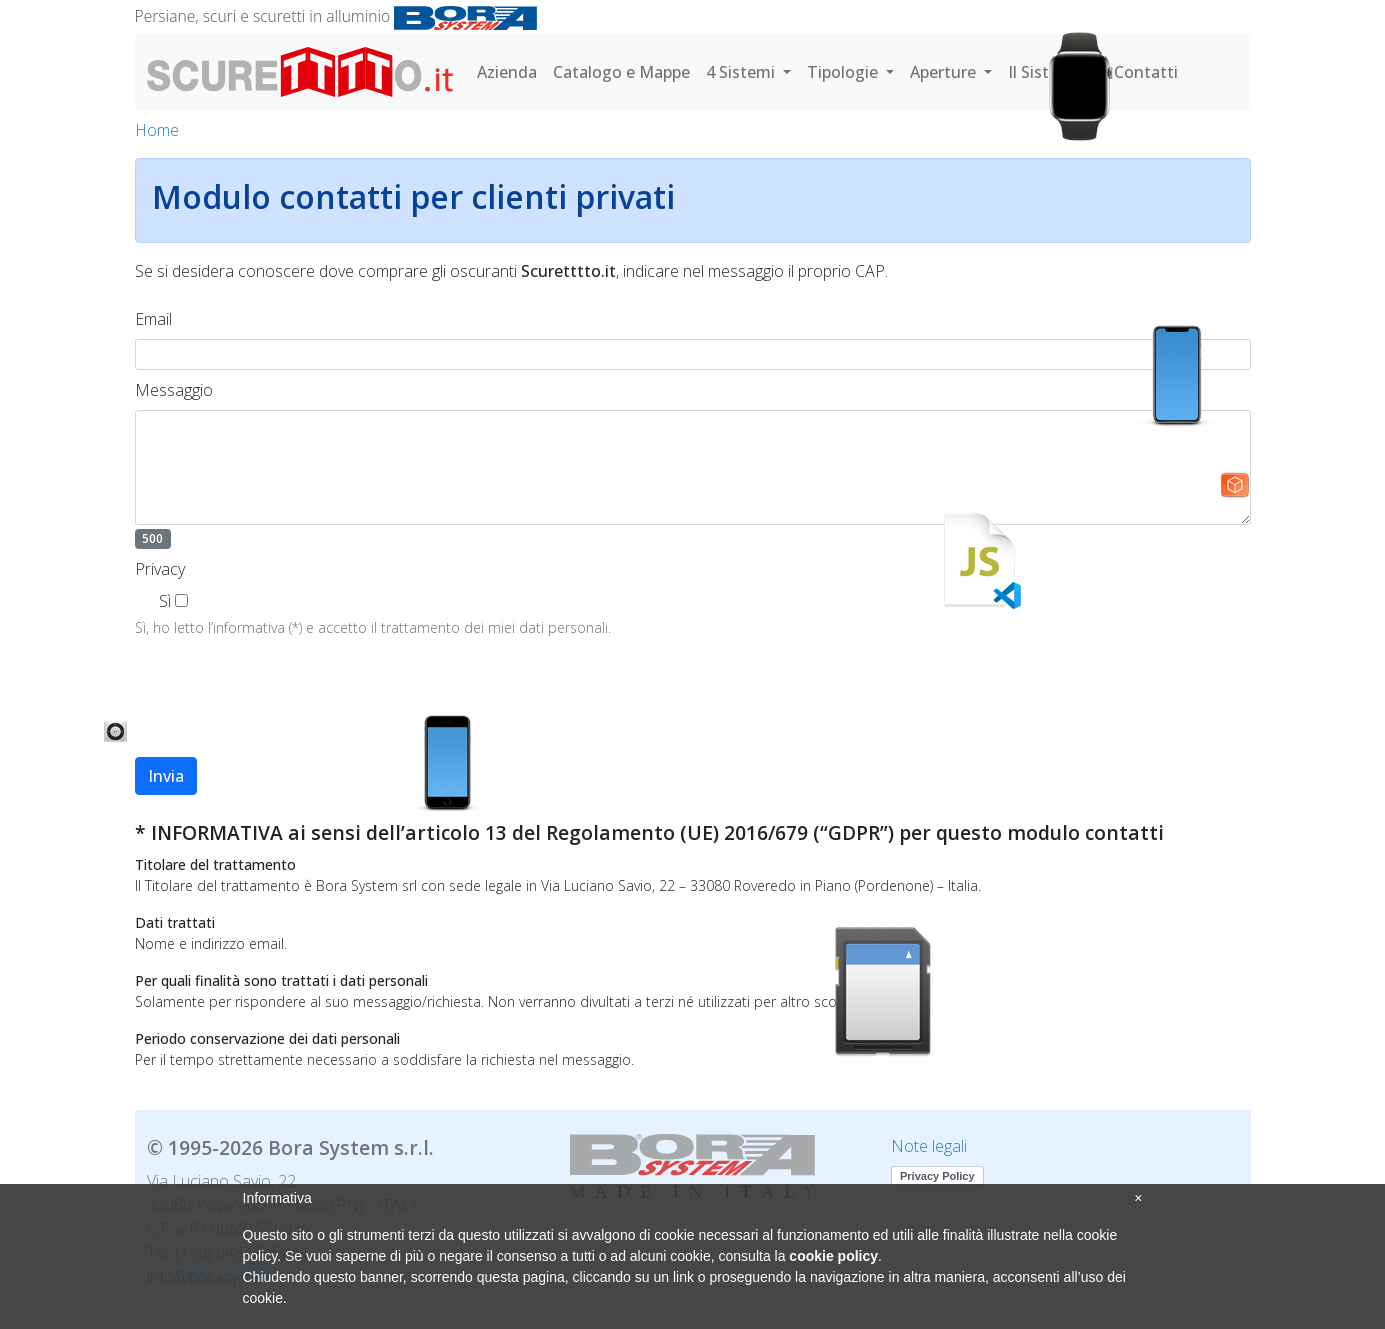  Describe the element at coordinates (447, 763) in the screenshot. I see `iPhone SE device icon` at that location.